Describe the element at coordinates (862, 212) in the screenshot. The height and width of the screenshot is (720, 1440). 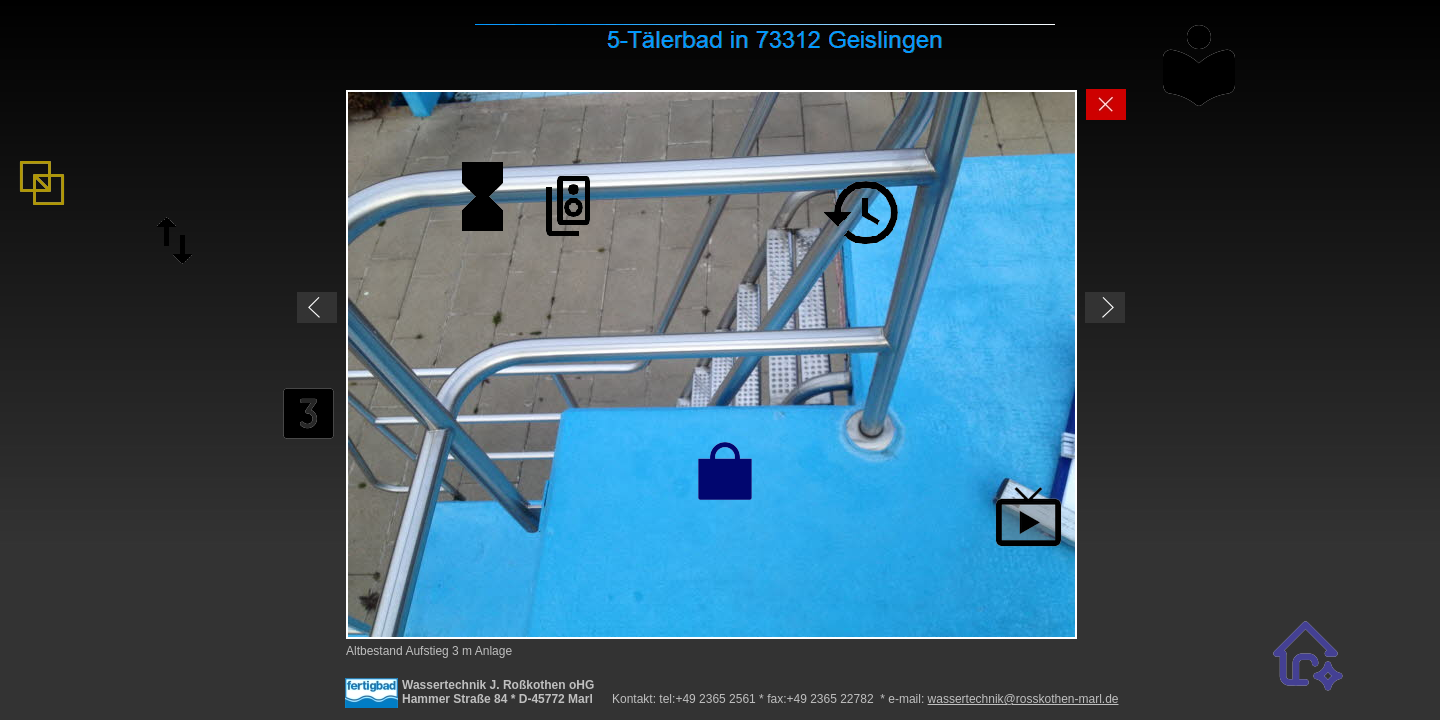
I see `view browsing or activity history` at that location.